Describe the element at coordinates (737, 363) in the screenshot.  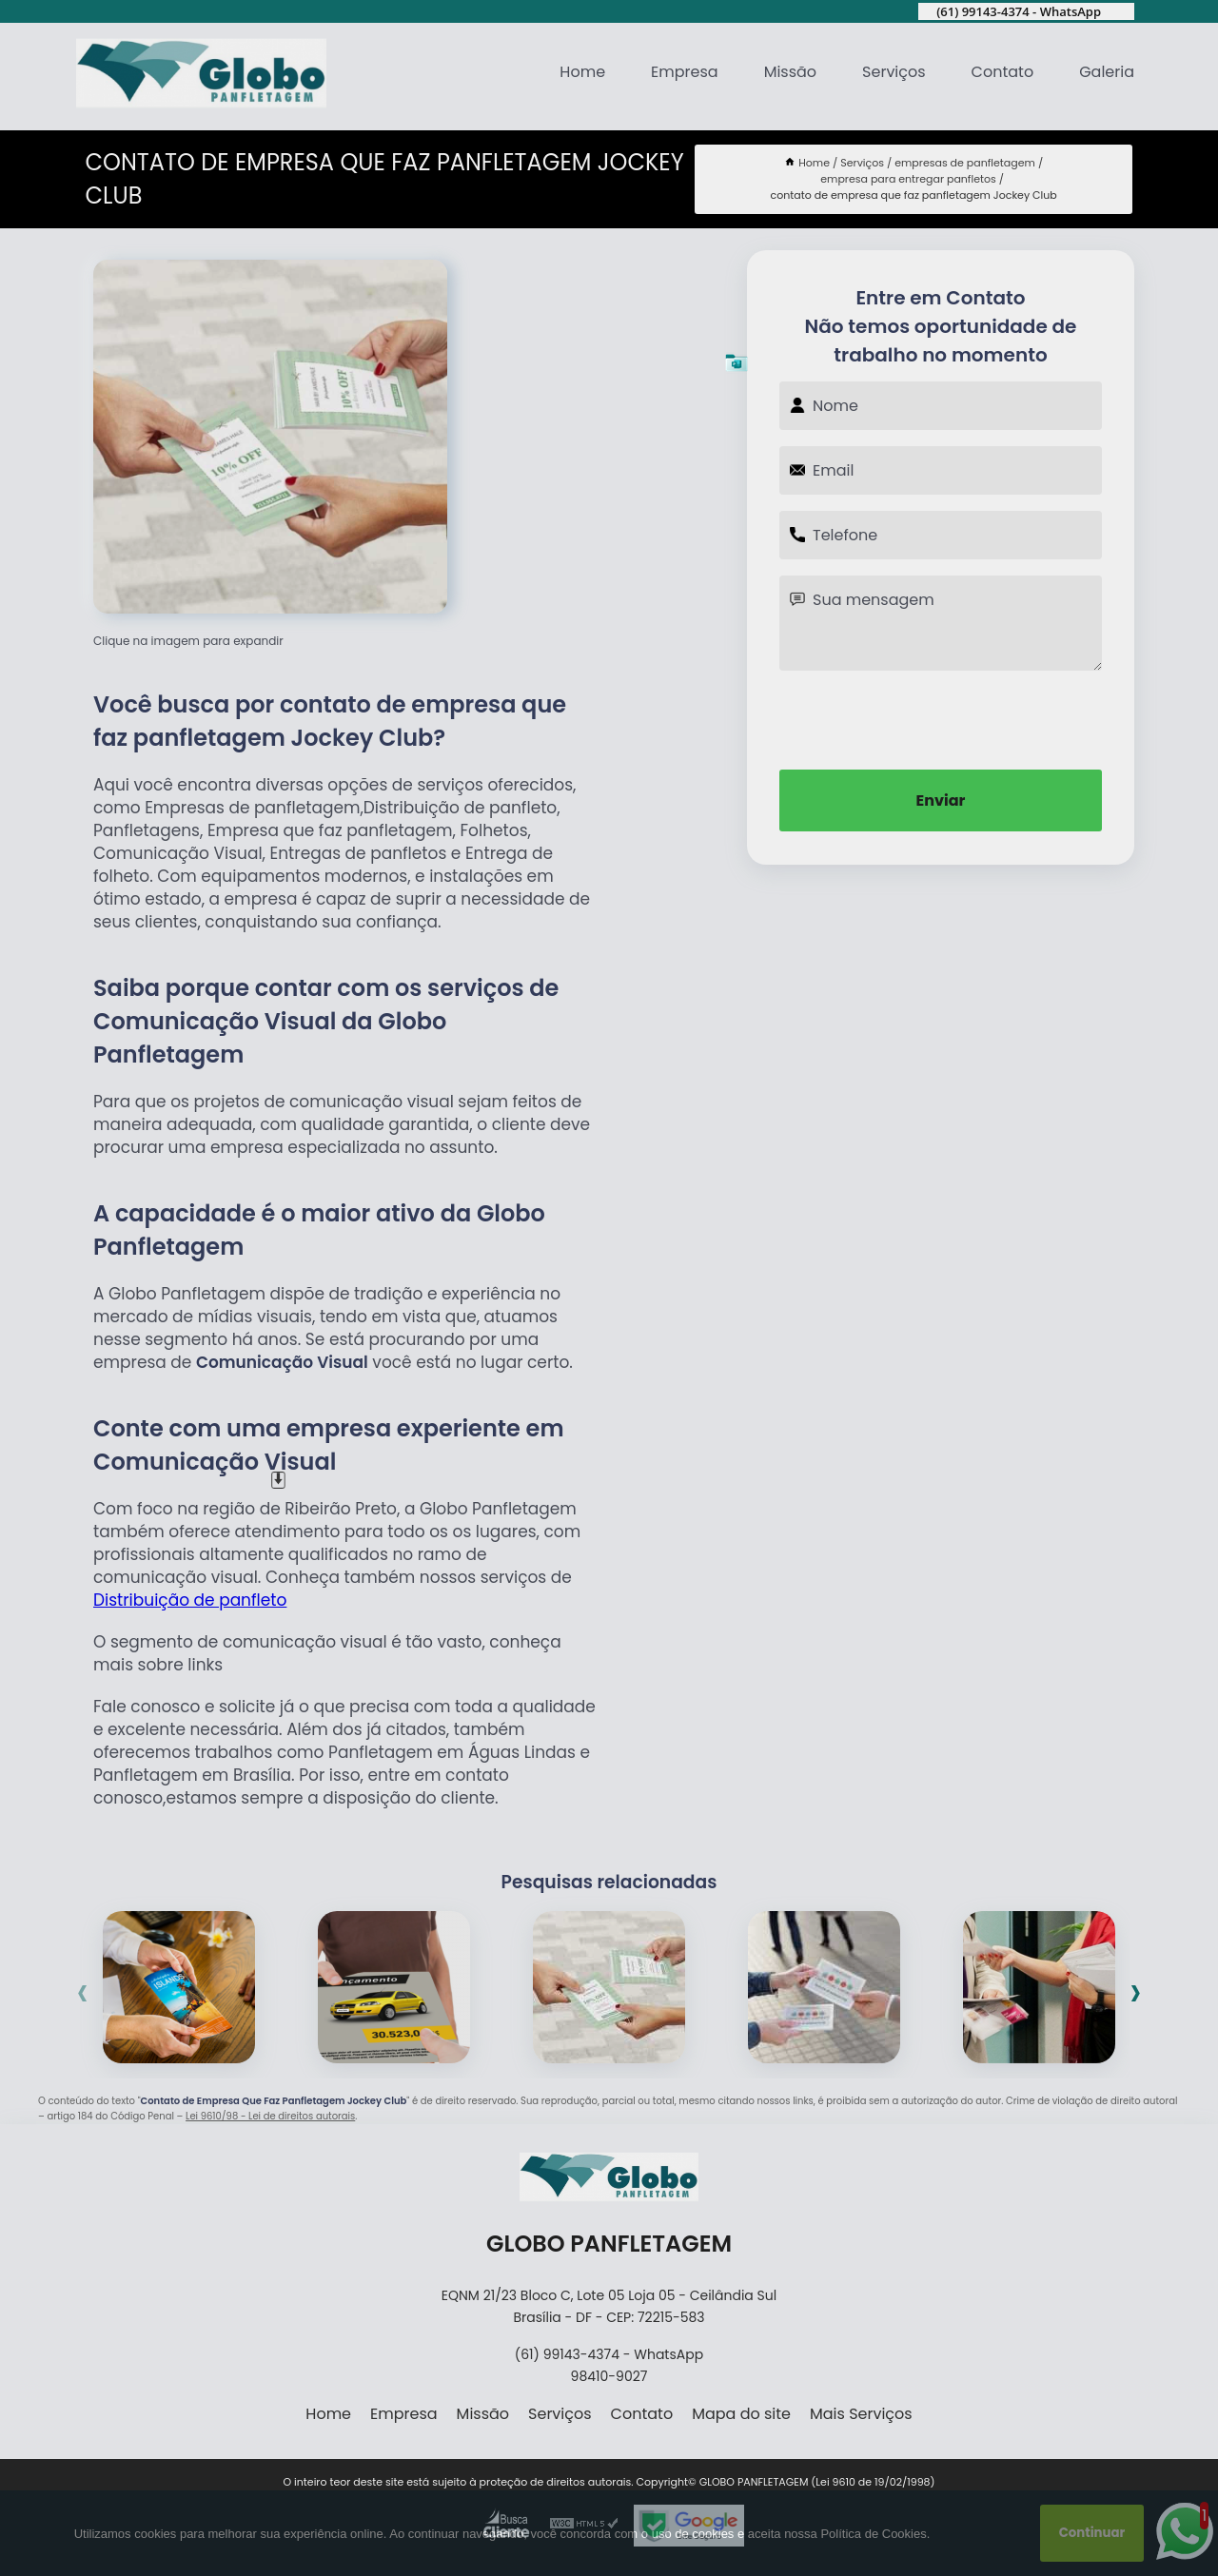
I see `open folder containing microsoft publisher files` at that location.